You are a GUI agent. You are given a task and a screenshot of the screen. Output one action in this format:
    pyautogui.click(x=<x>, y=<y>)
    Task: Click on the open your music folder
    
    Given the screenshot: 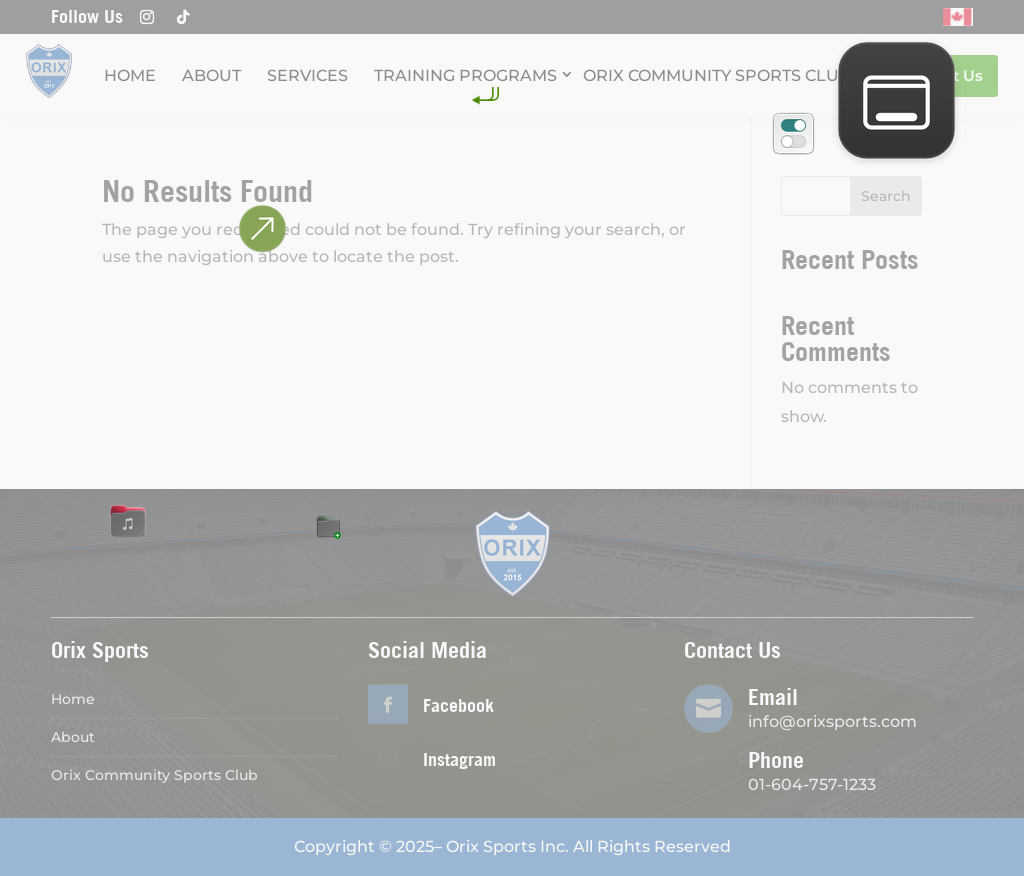 What is the action you would take?
    pyautogui.click(x=128, y=521)
    